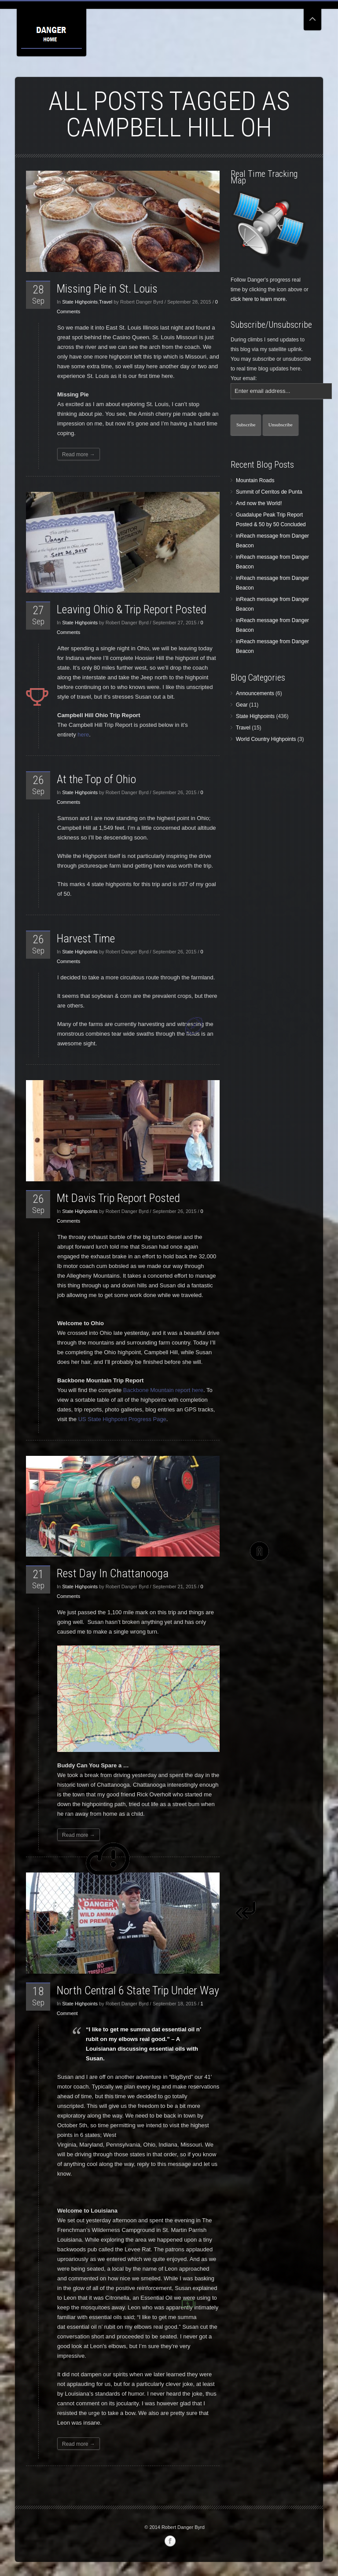 This screenshot has height=2576, width=338. I want to click on view achievements or awards, so click(37, 696).